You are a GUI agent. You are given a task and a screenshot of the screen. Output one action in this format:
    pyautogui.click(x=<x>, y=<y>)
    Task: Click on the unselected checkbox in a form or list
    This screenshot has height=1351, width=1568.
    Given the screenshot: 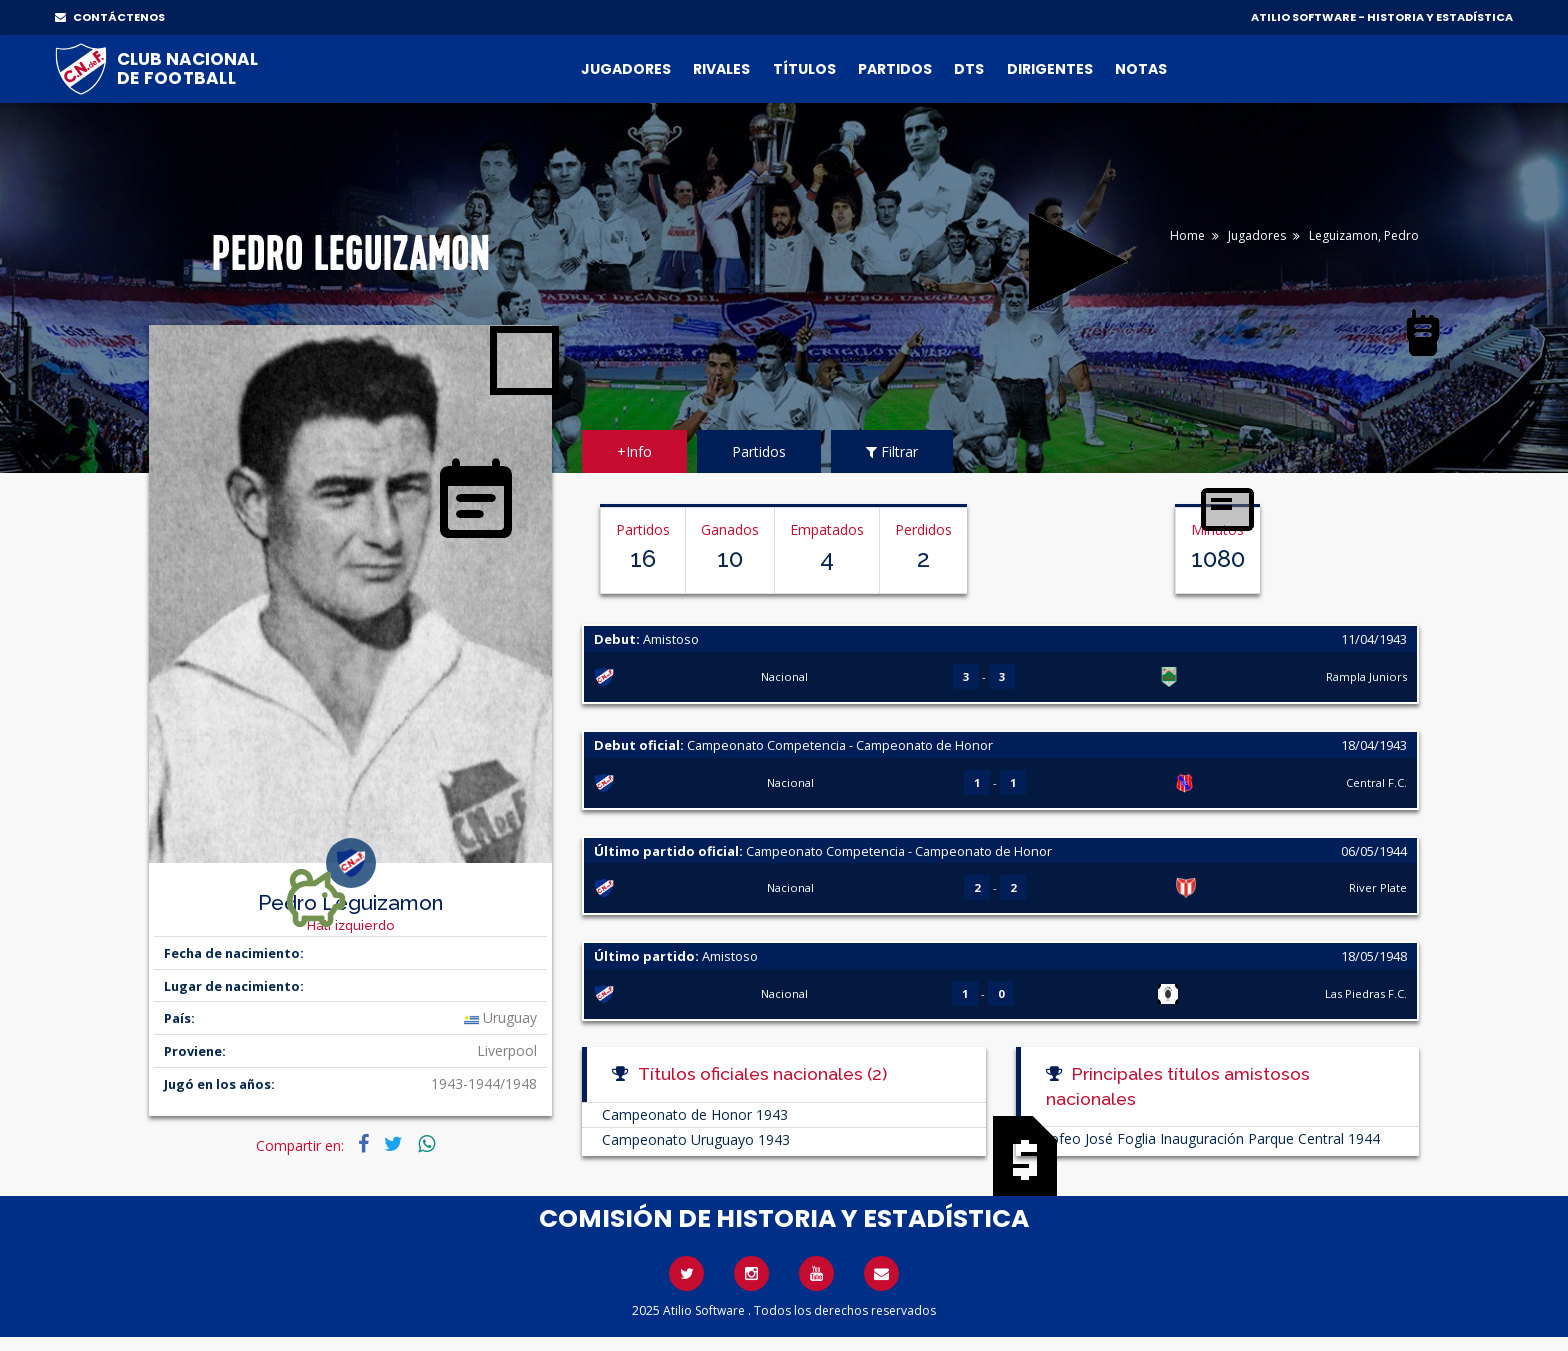 What is the action you would take?
    pyautogui.click(x=524, y=360)
    